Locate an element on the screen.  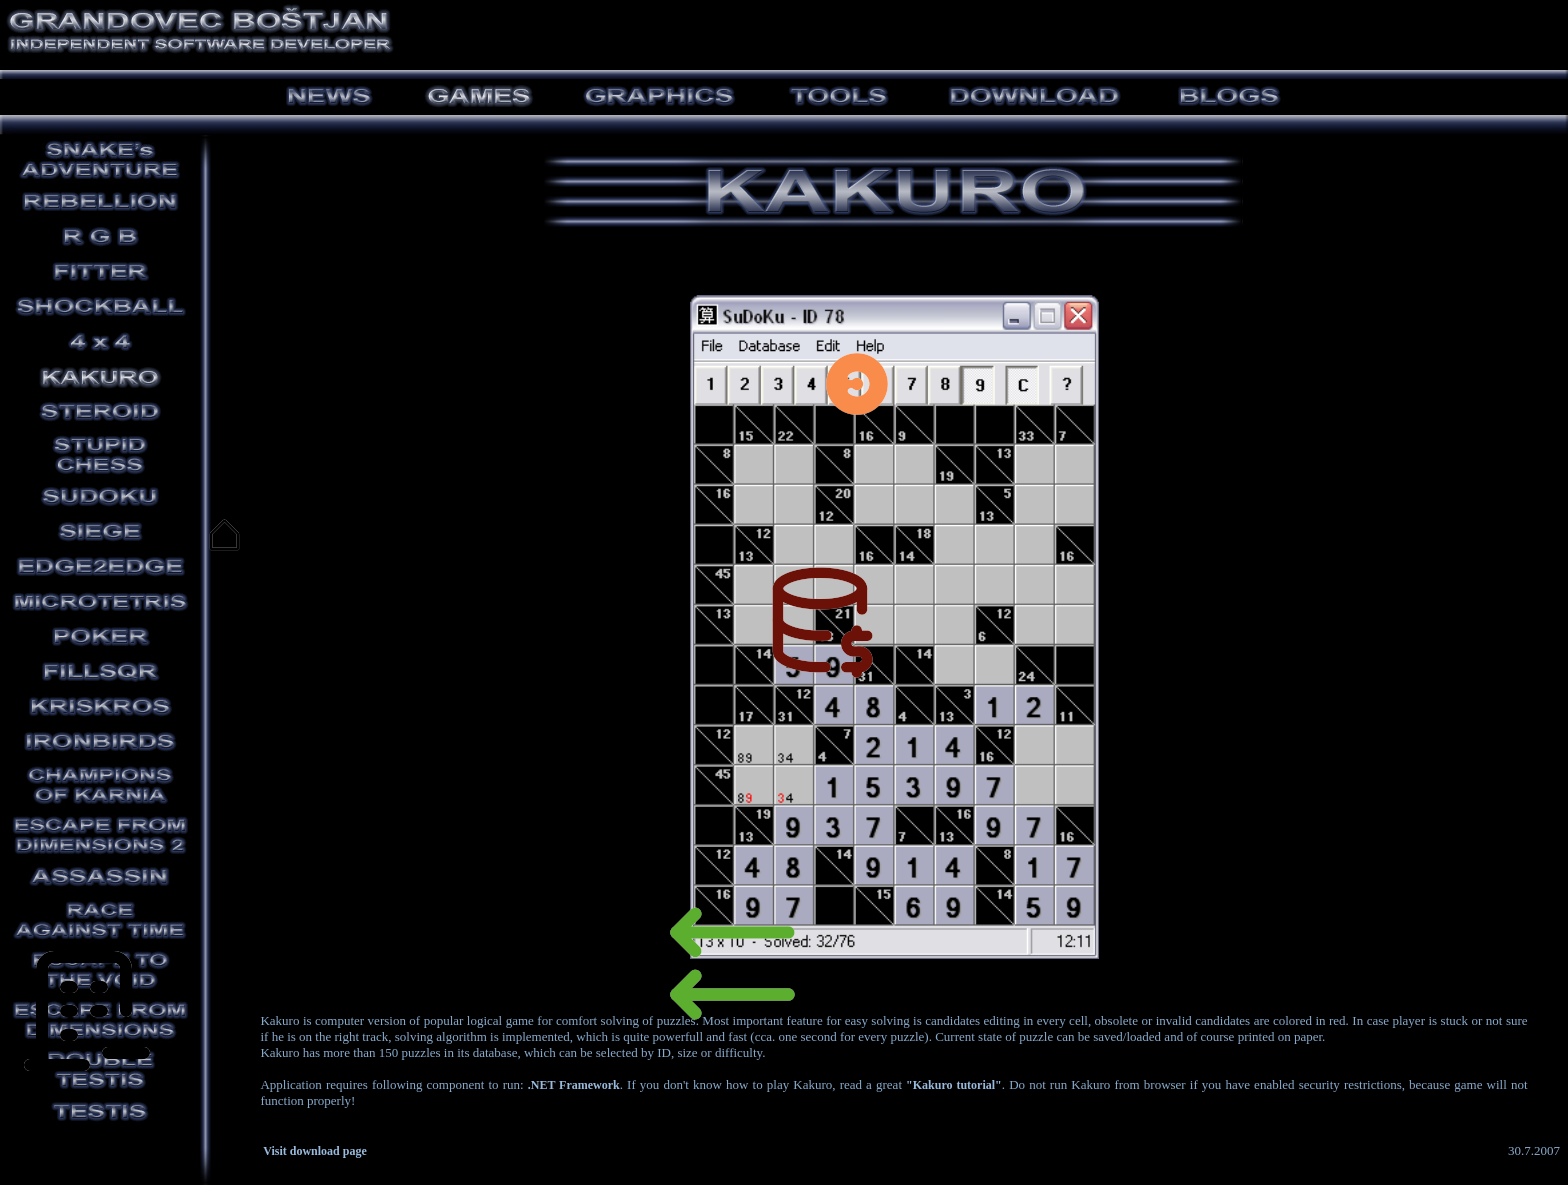
move items to the left is located at coordinates (732, 963).